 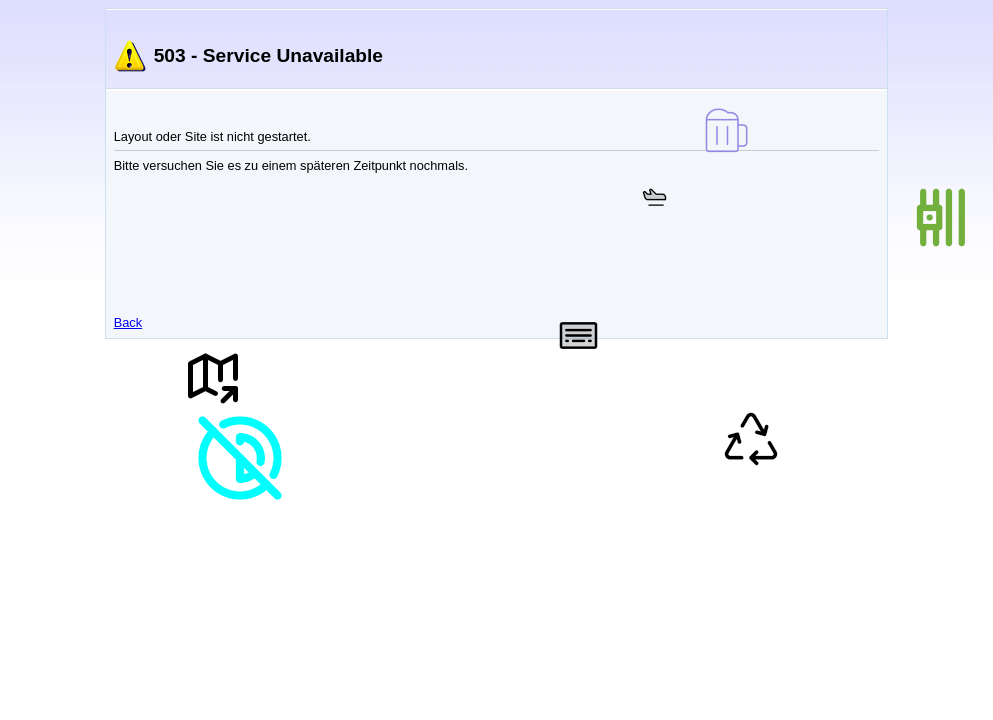 I want to click on browse nearby bars or pubs, so click(x=724, y=132).